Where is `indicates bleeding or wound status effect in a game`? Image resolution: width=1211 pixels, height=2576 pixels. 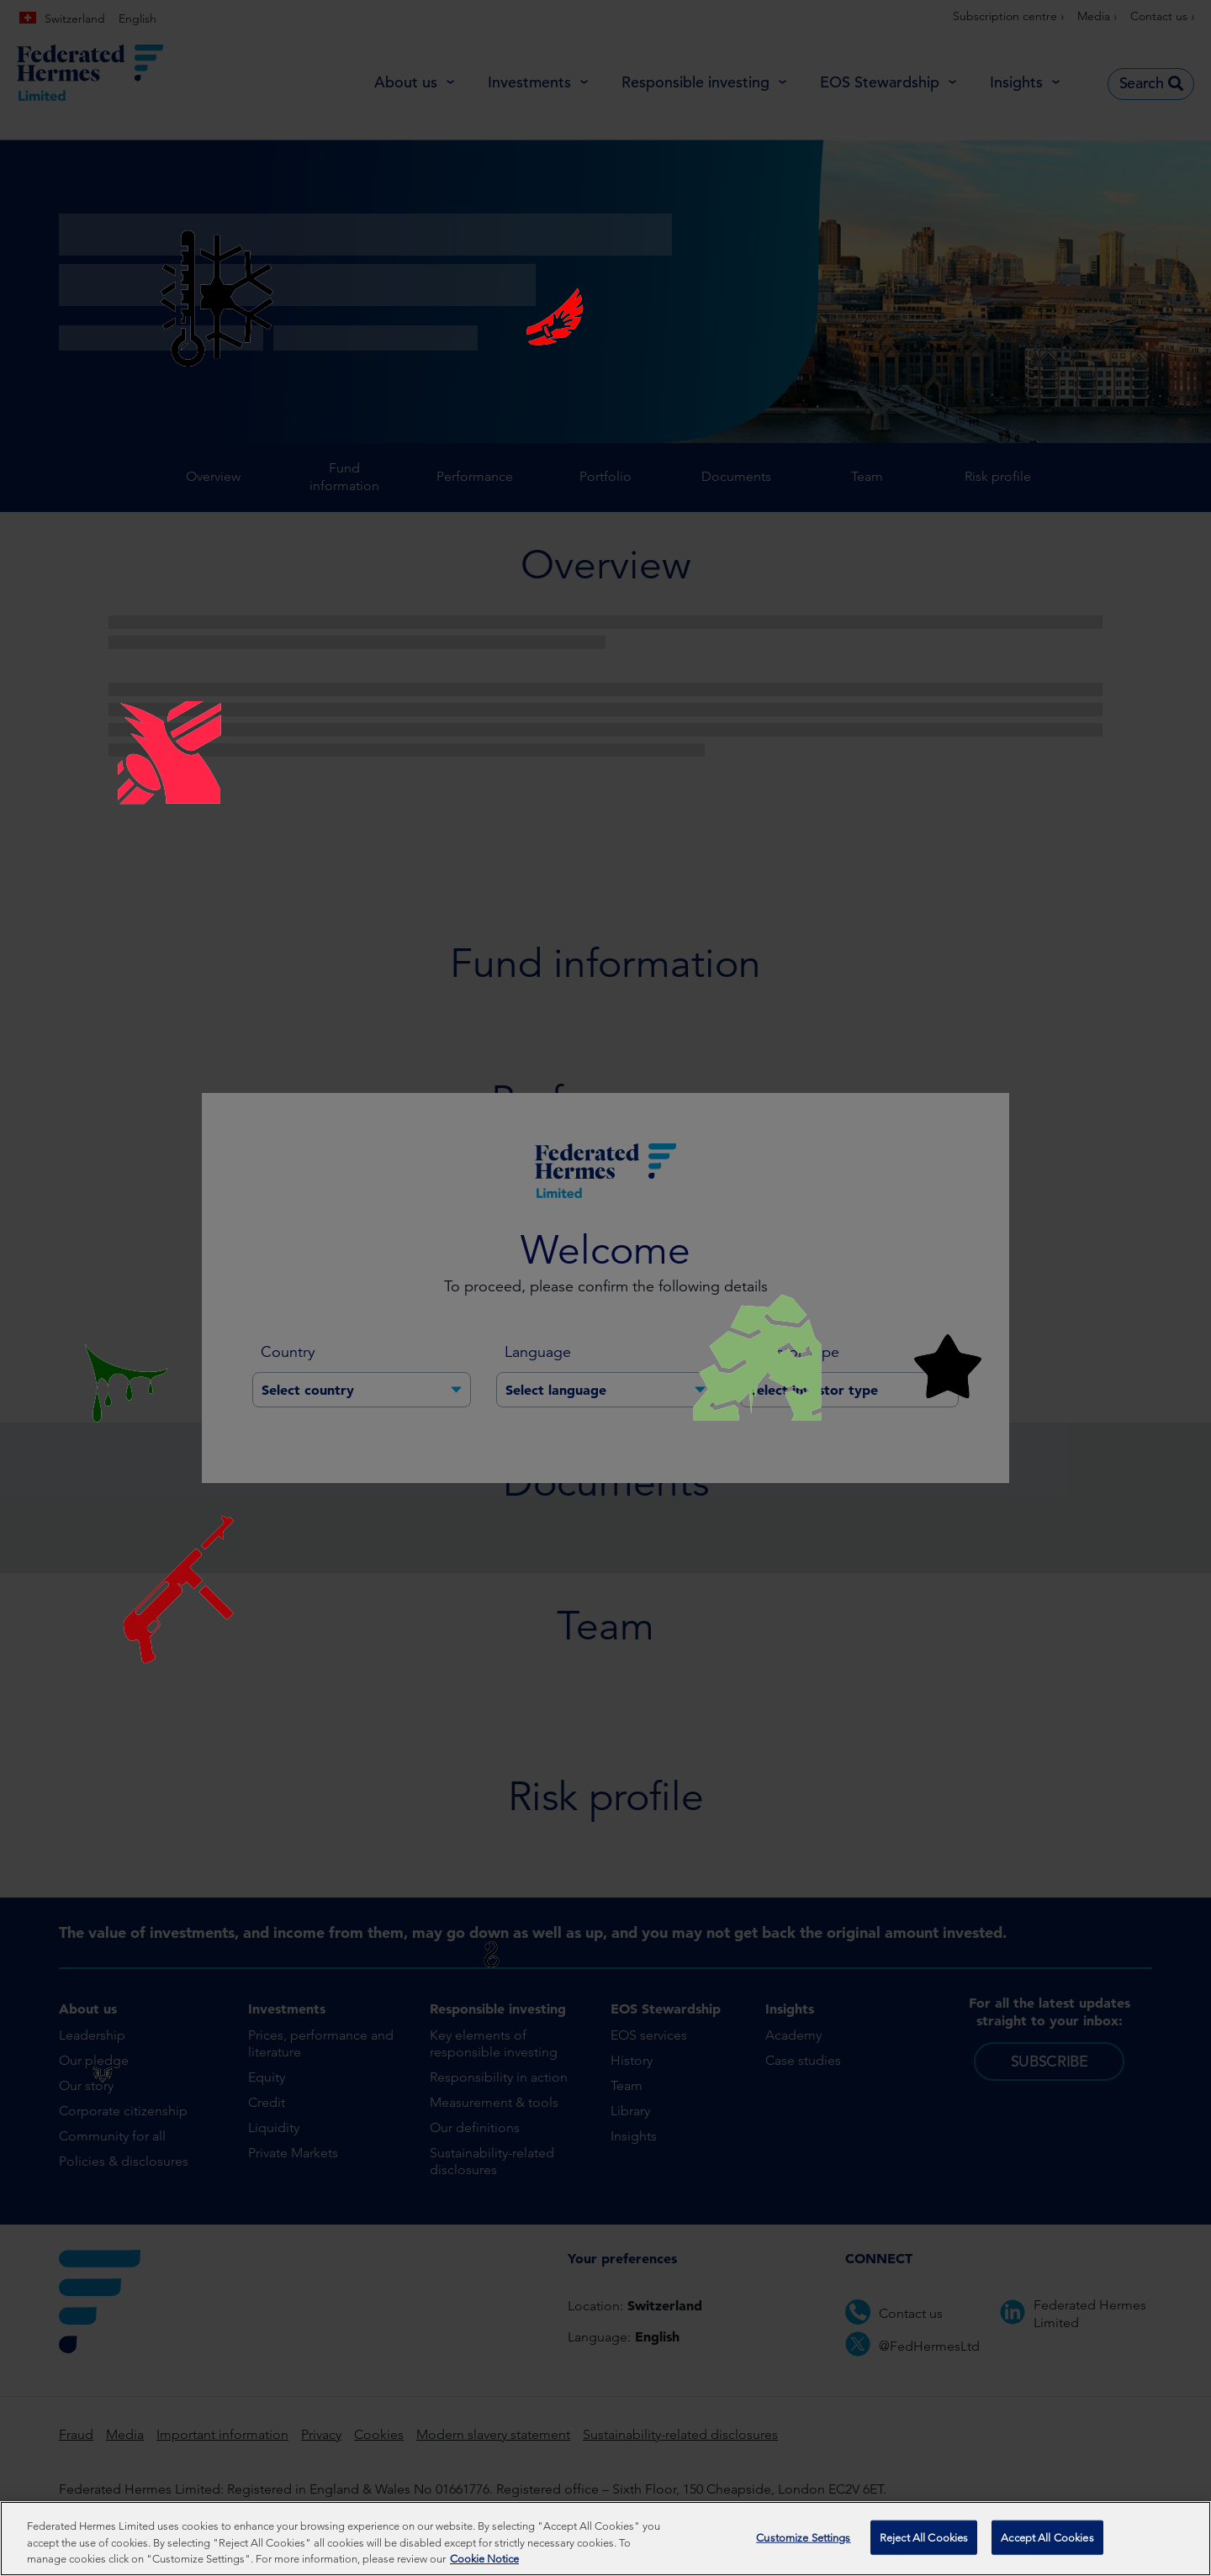
indicates bleeding or wound status effect in a game is located at coordinates (126, 1381).